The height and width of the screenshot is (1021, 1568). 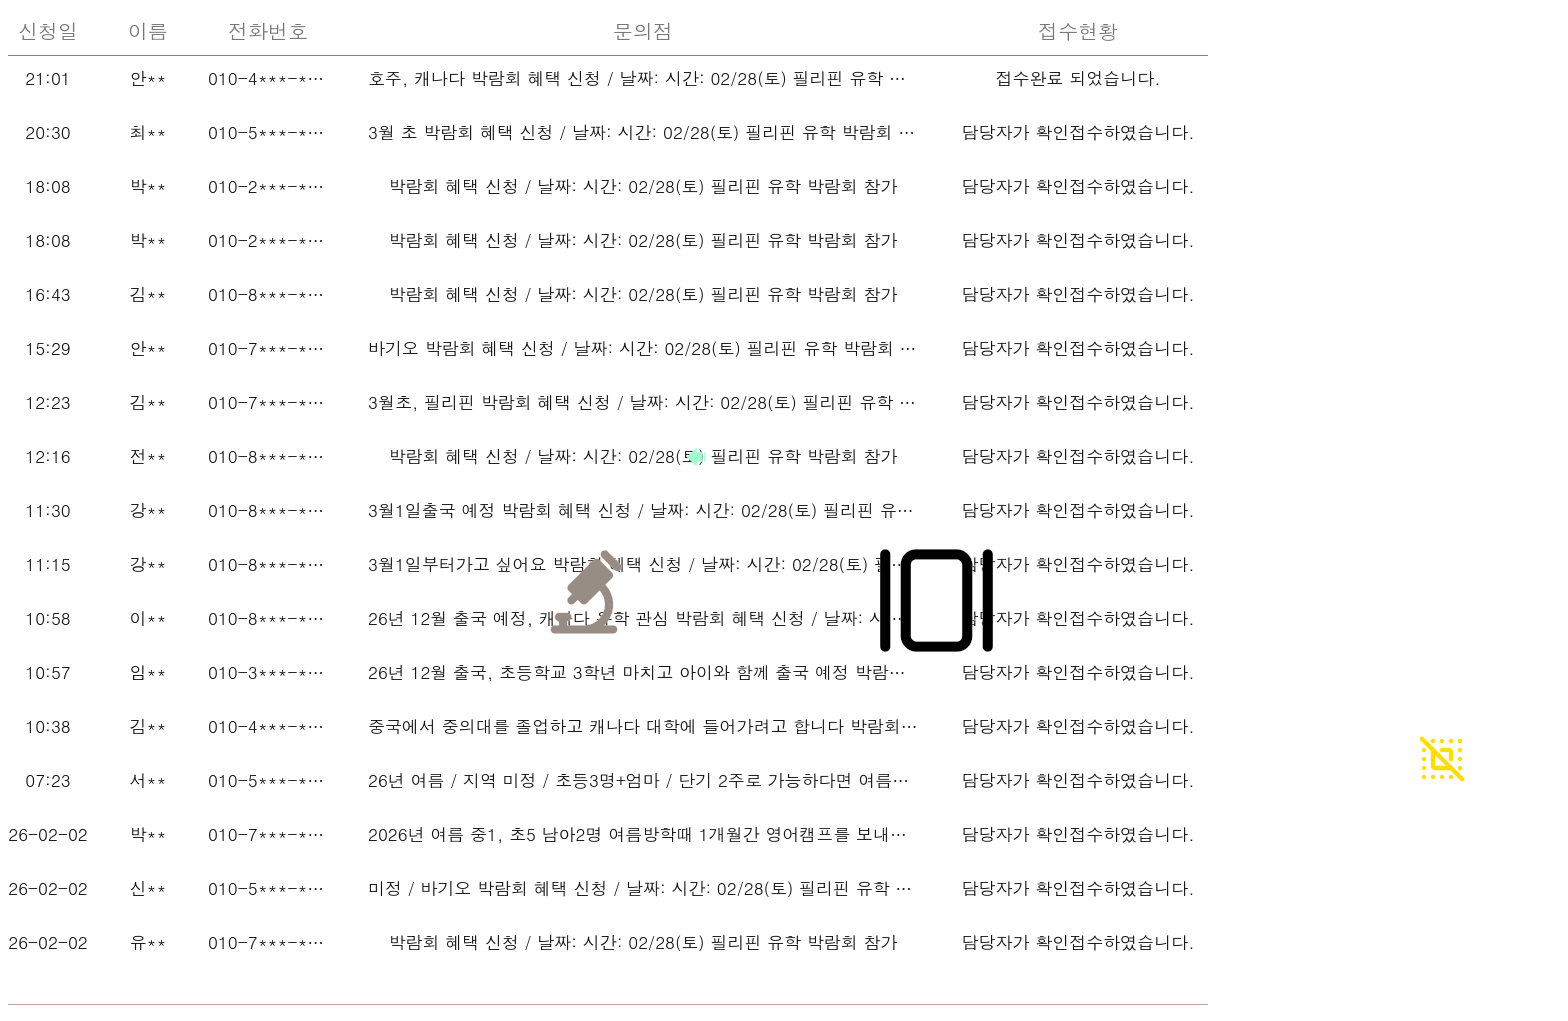 What do you see at coordinates (584, 592) in the screenshot?
I see `access scientific or research tools` at bounding box center [584, 592].